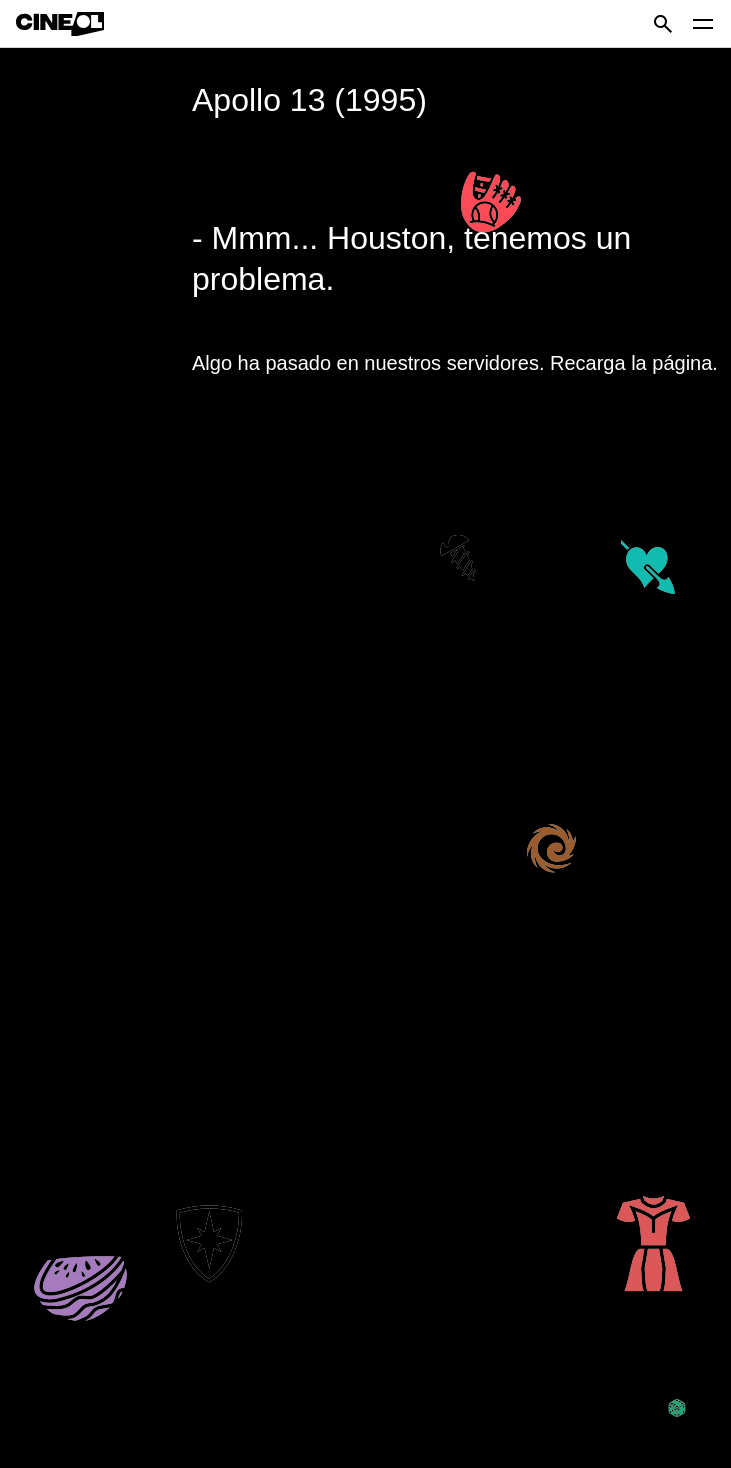  Describe the element at coordinates (209, 1244) in the screenshot. I see `activate shield or defense mode` at that location.